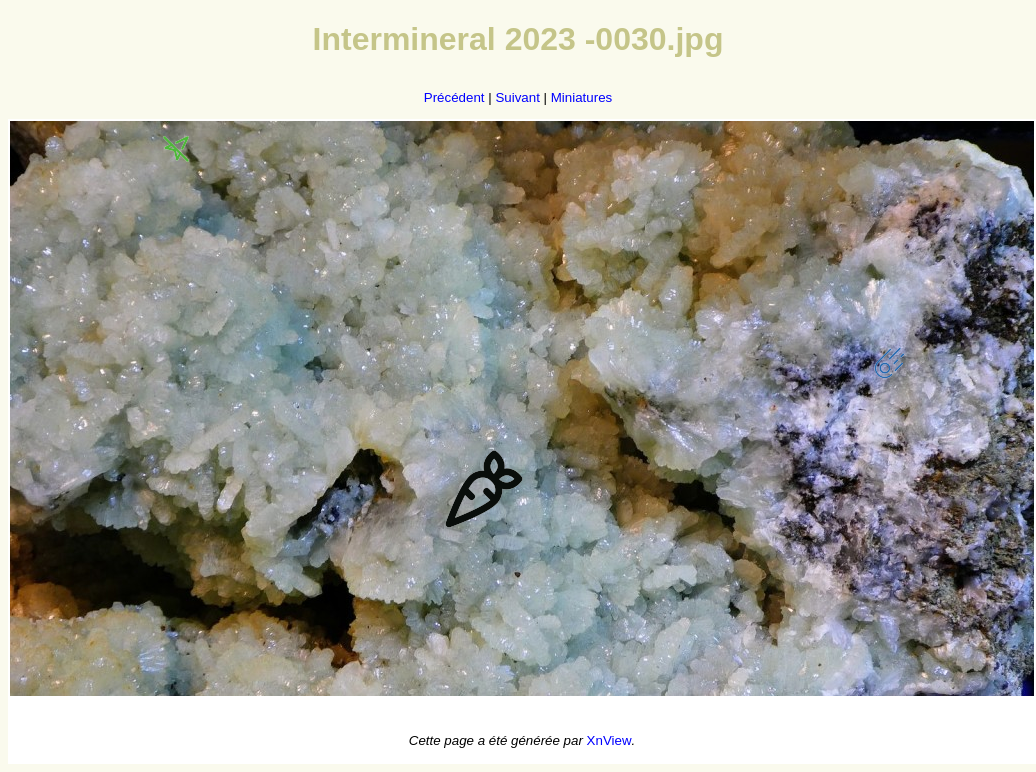 The height and width of the screenshot is (772, 1036). I want to click on browse vegetable or produce category, so click(483, 489).